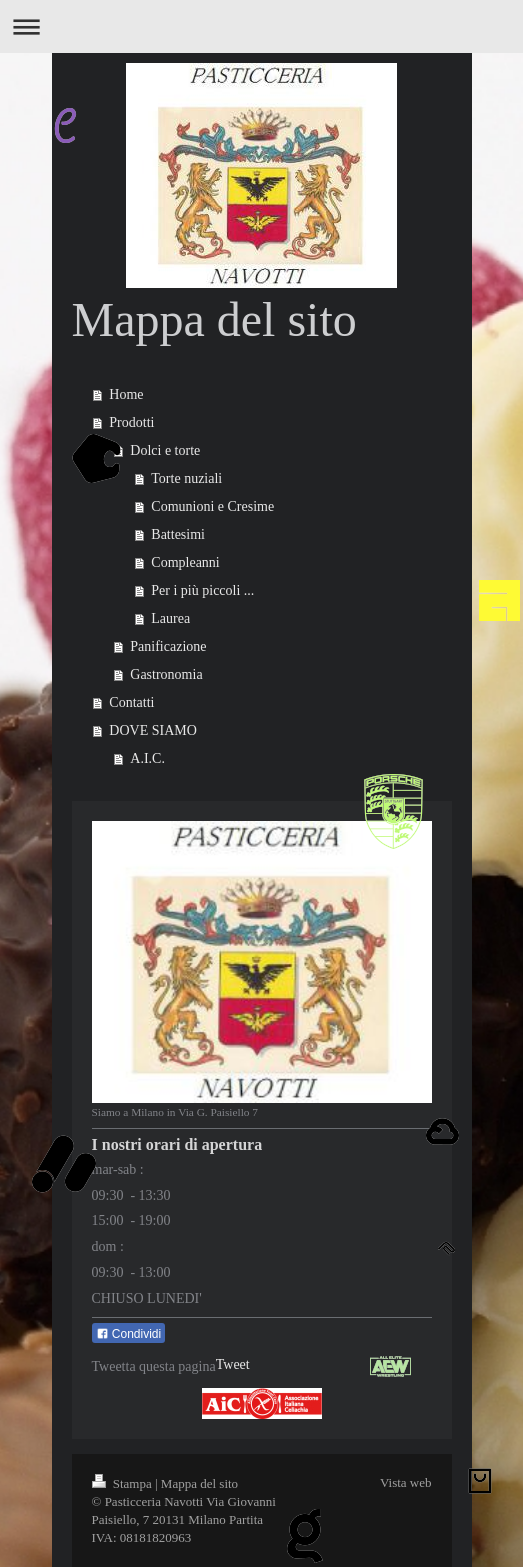 This screenshot has height=1567, width=523. I want to click on porsche brand logo, so click(393, 811).